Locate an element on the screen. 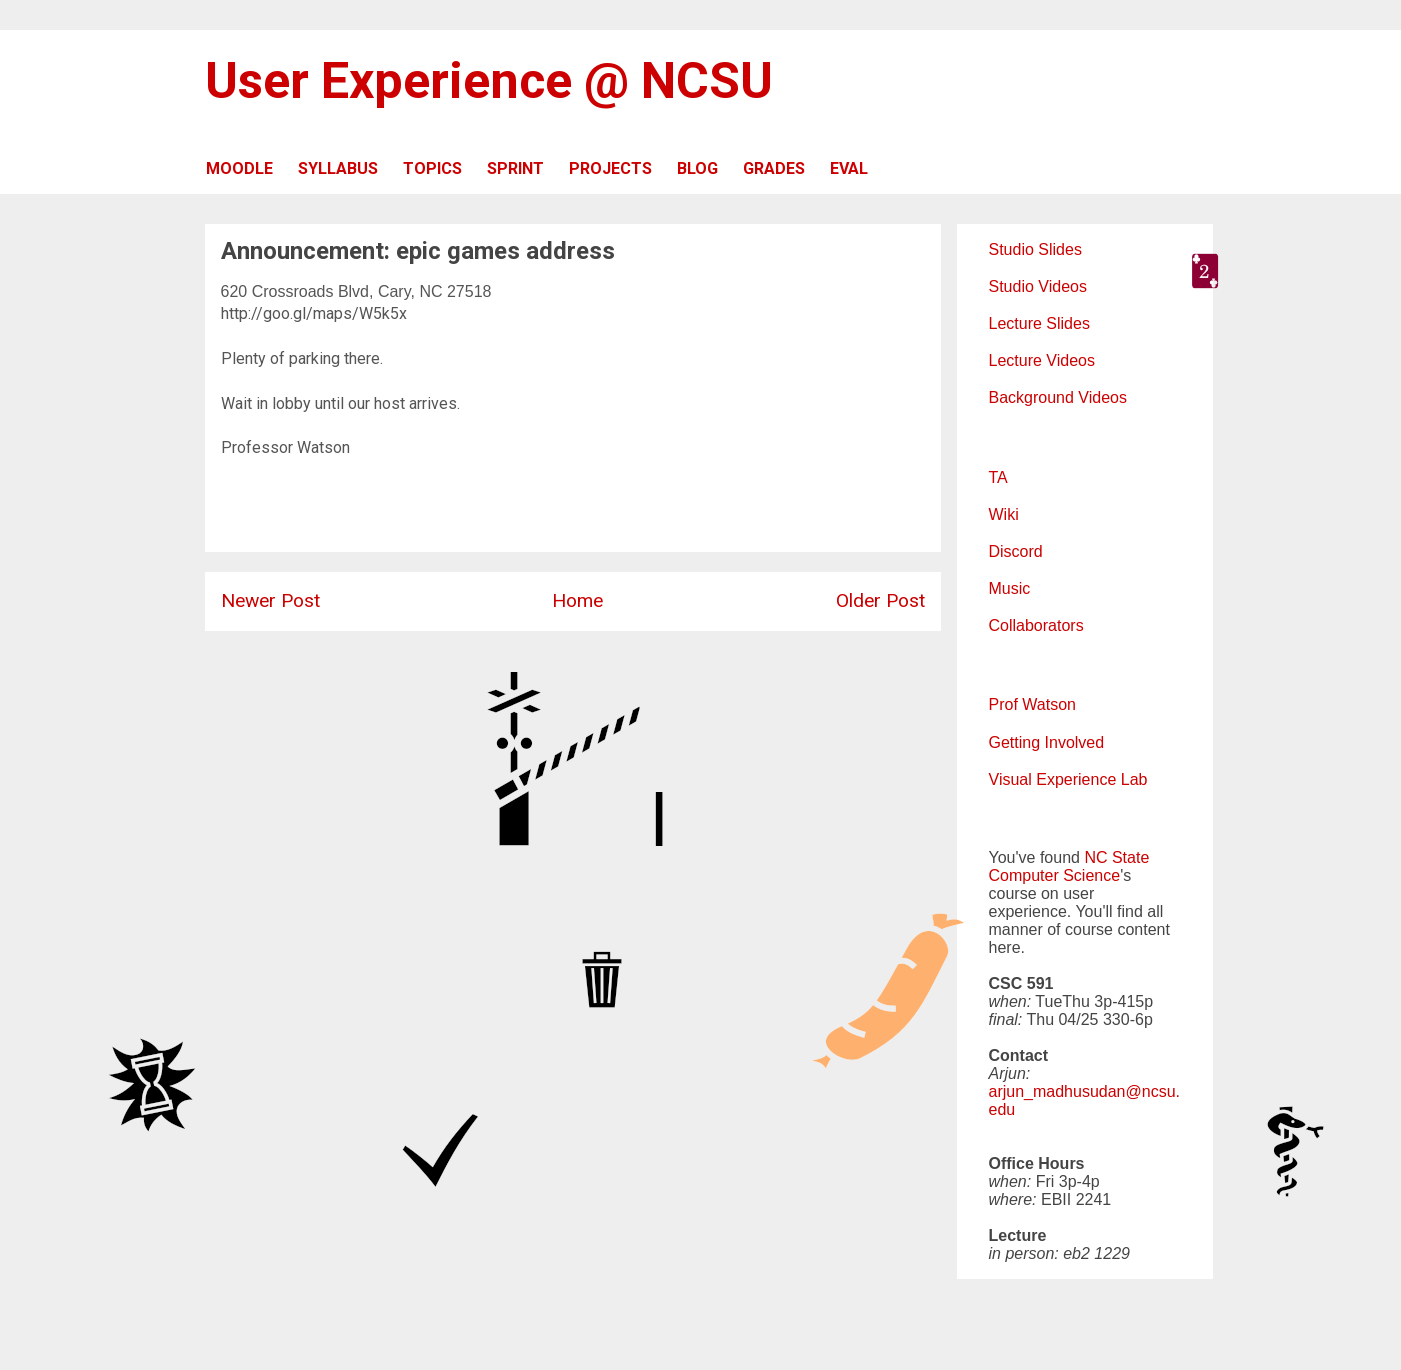 The height and width of the screenshot is (1370, 1401). delete selected item is located at coordinates (602, 974).